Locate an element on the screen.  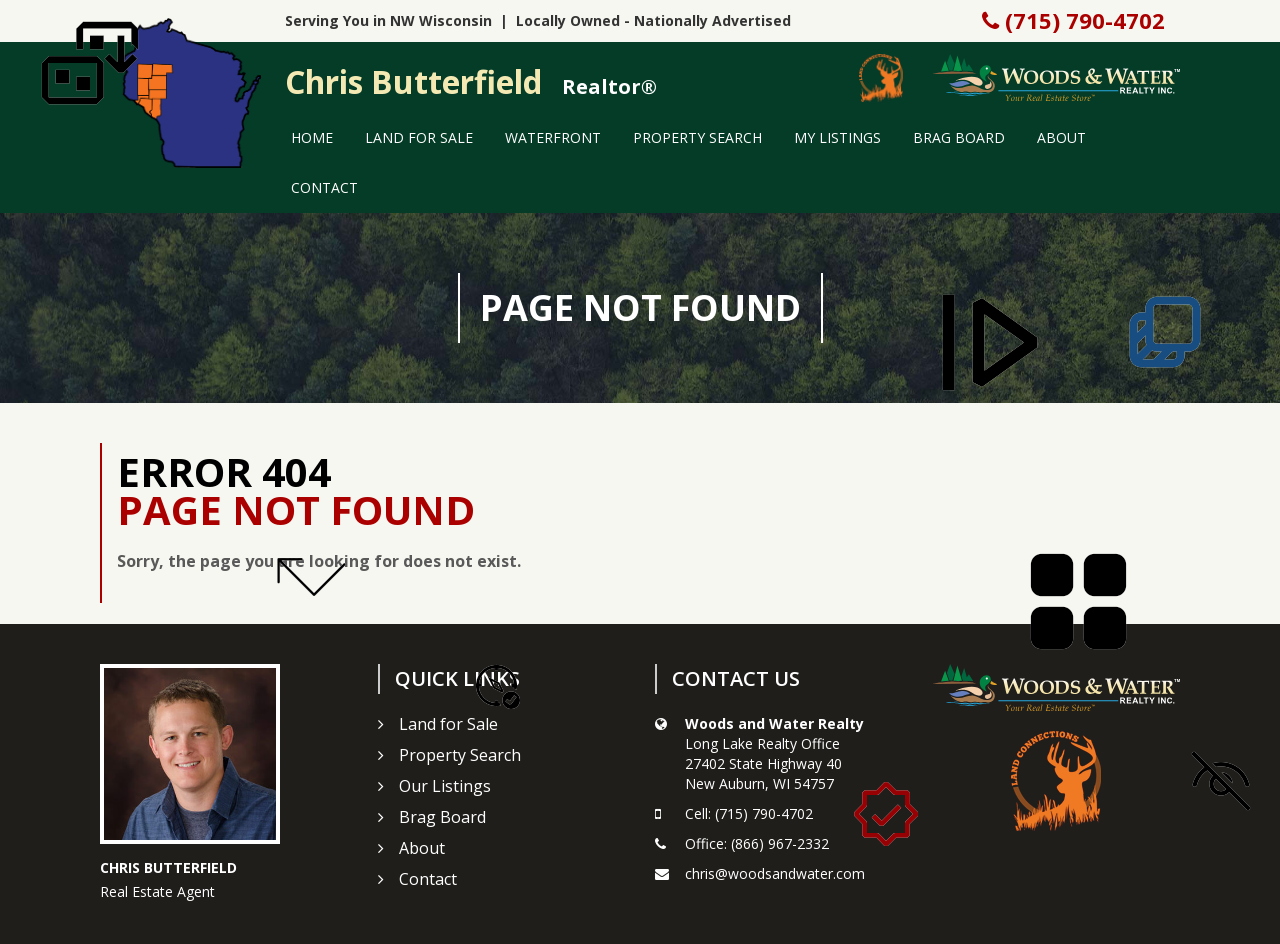
hide password or sensitive text is located at coordinates (1221, 781).